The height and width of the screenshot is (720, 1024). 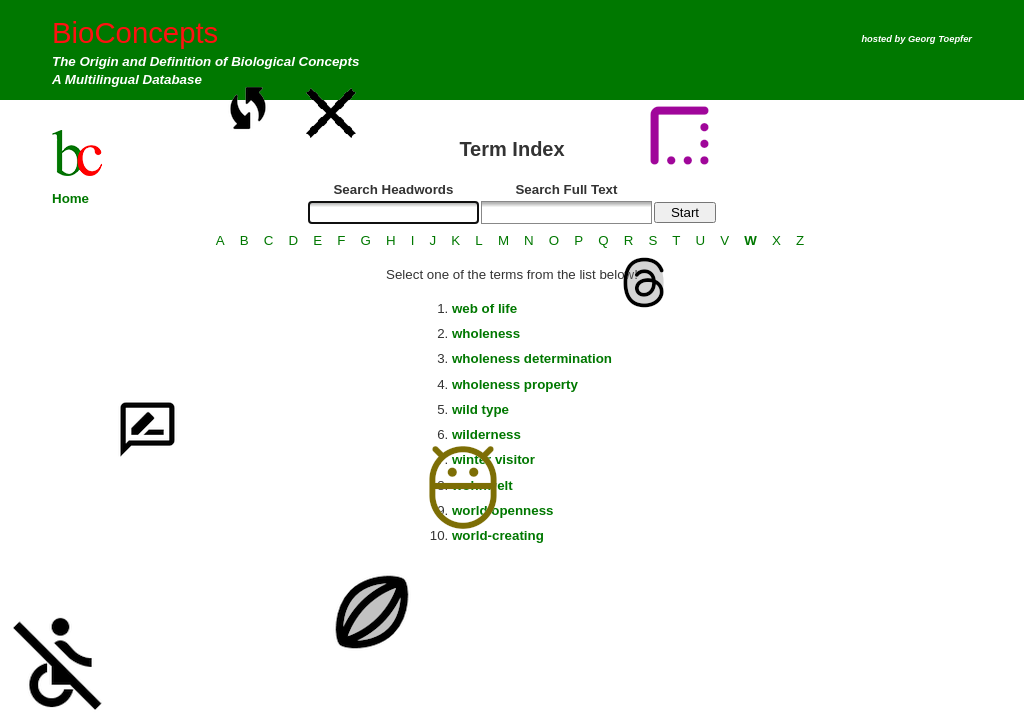 I want to click on access rugby sports content or scores, so click(x=372, y=612).